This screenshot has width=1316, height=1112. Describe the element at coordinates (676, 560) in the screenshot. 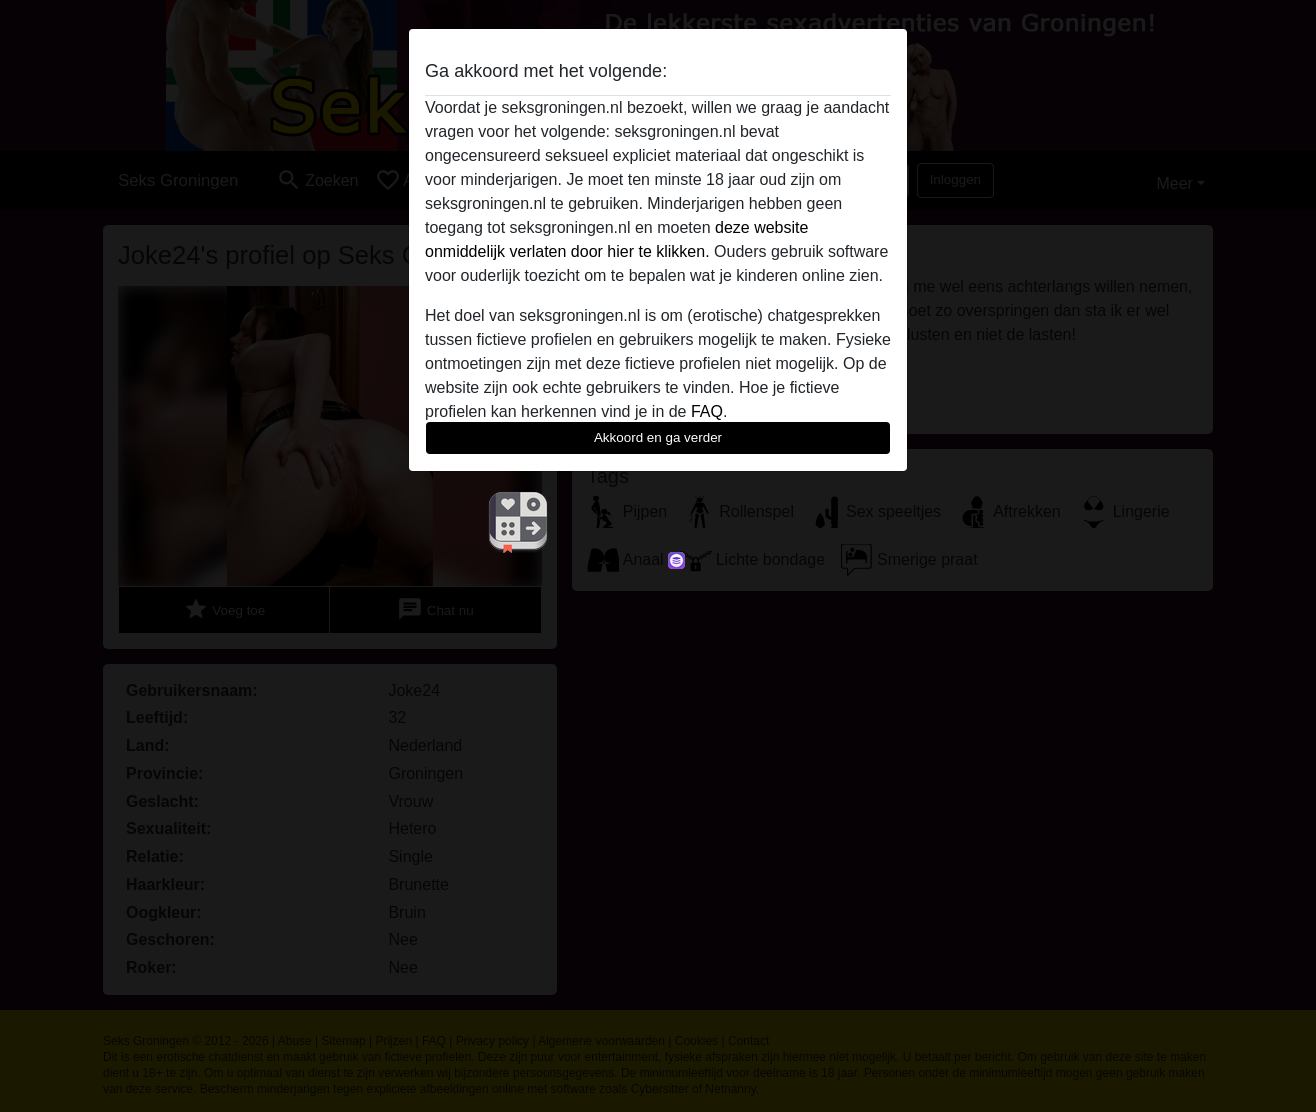

I see `open stack app for organizing files or content` at that location.